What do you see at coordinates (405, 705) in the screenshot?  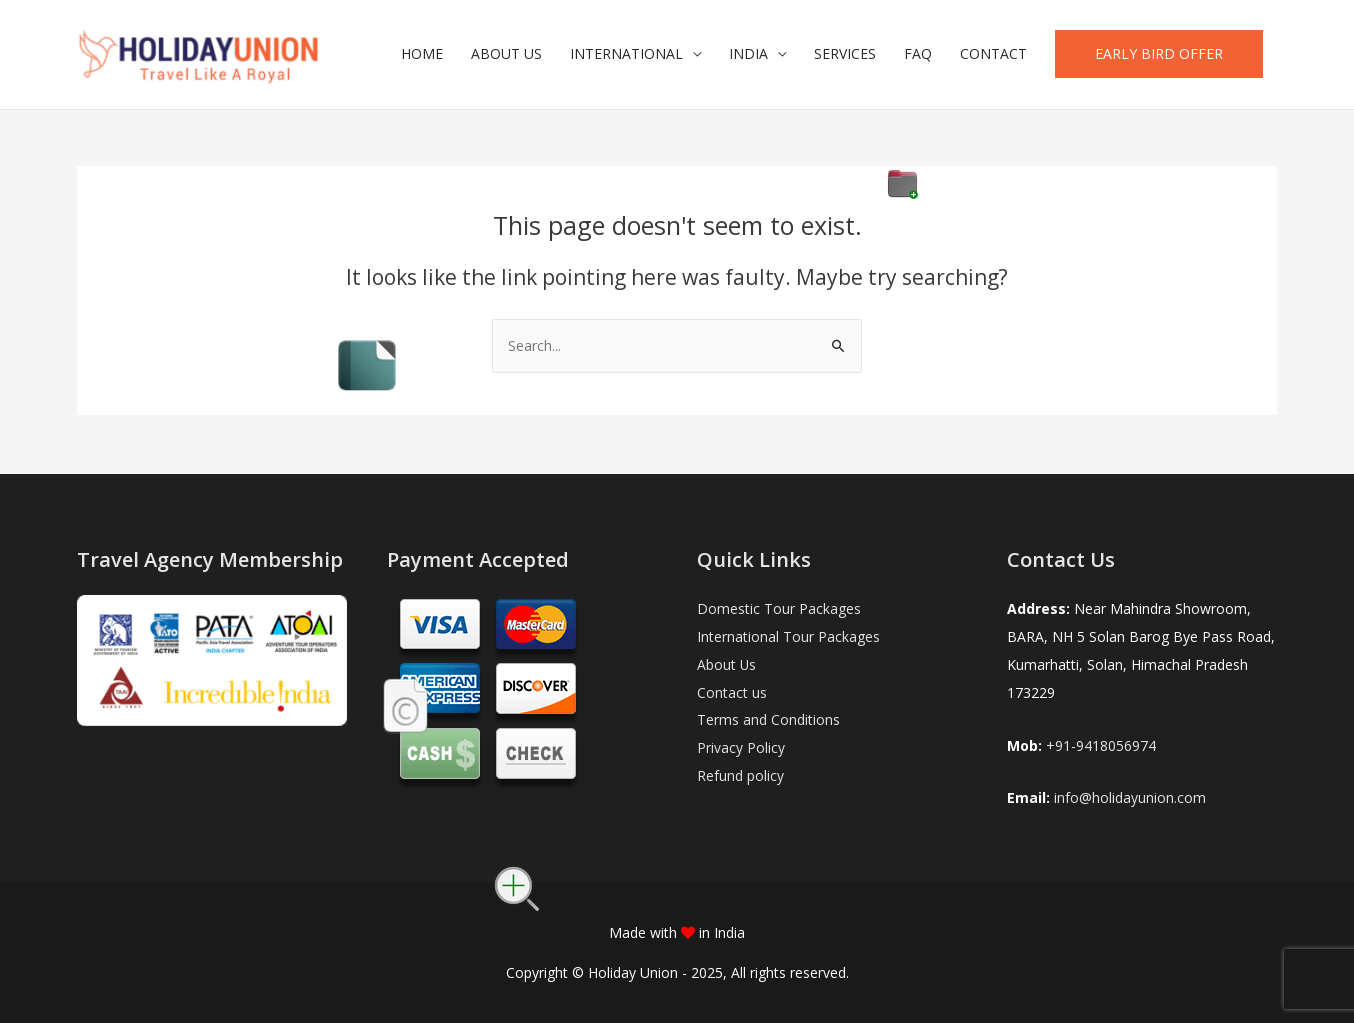 I see `indicates a file with copyright protection` at bounding box center [405, 705].